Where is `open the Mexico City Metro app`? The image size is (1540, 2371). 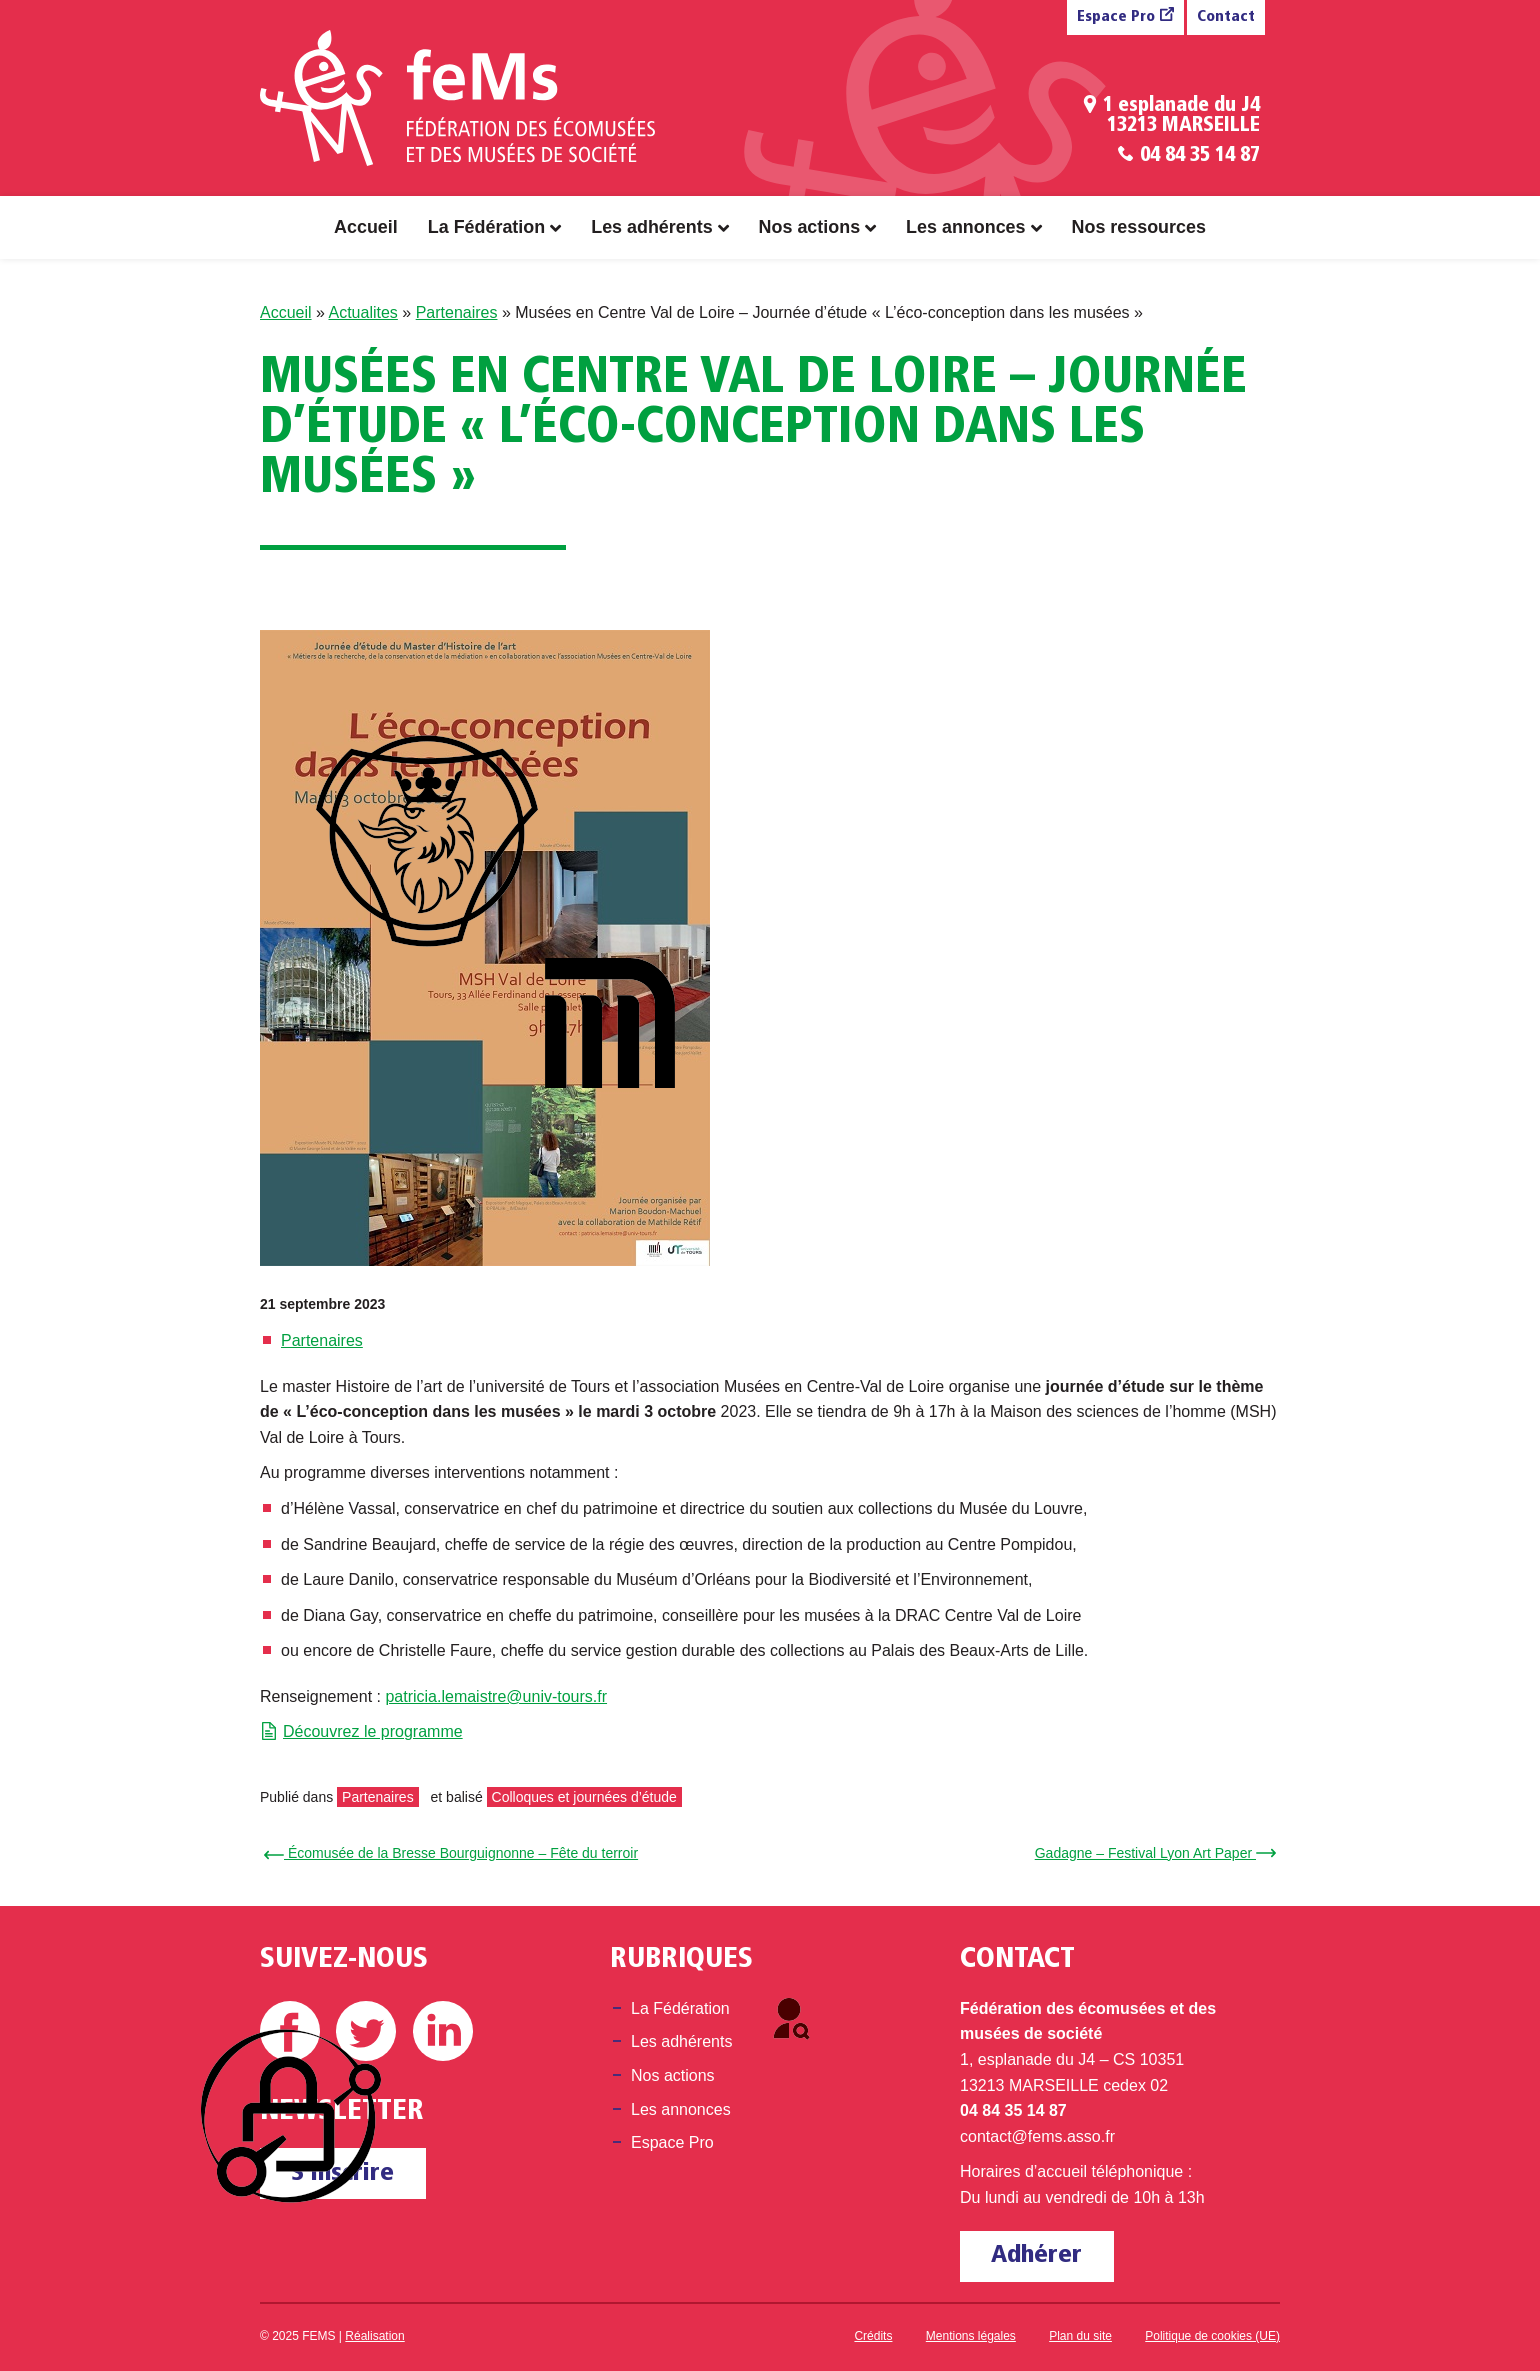
open the Mexico City Metro app is located at coordinates (610, 1023).